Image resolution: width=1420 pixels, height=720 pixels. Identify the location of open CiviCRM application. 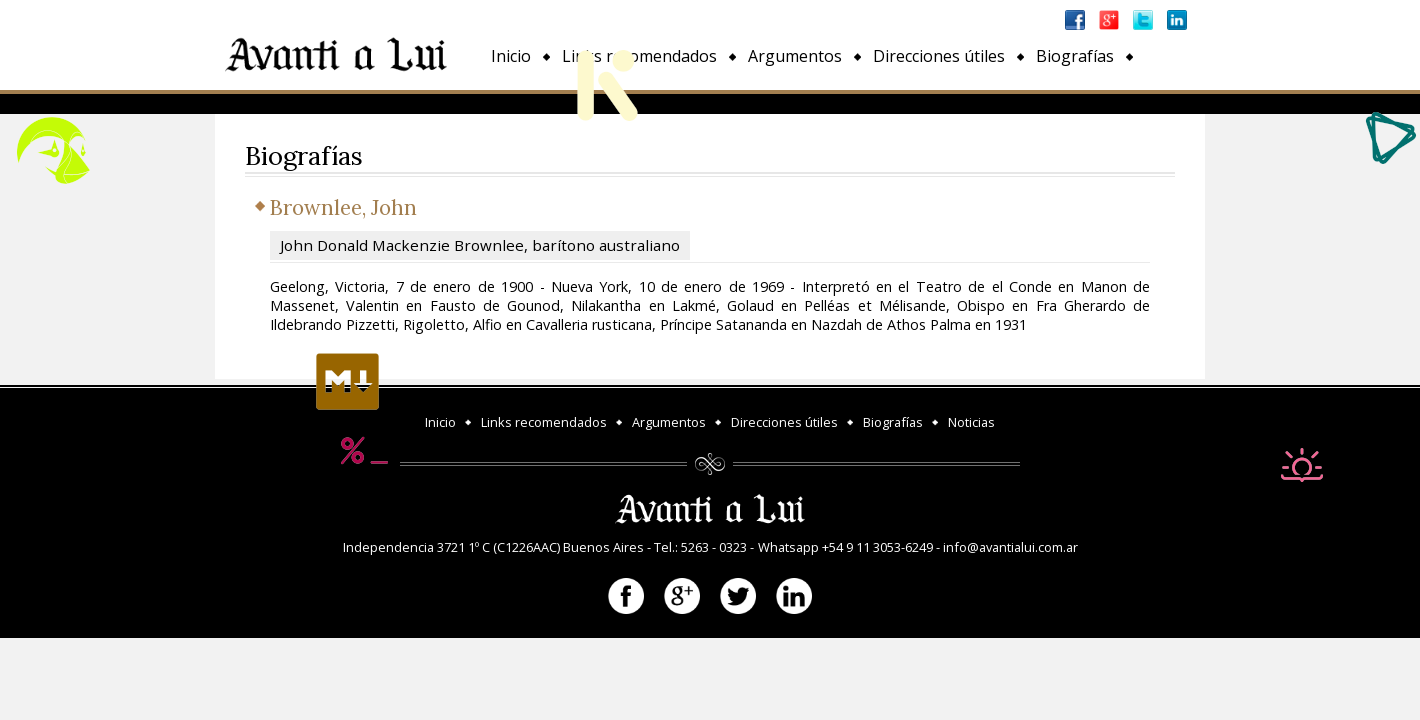
(1391, 138).